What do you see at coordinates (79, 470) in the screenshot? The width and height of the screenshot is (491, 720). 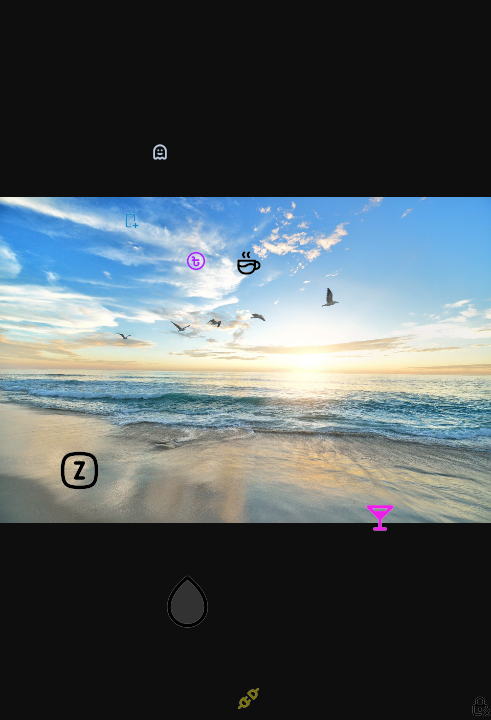 I see `alphabetical sorting option (Z)` at bounding box center [79, 470].